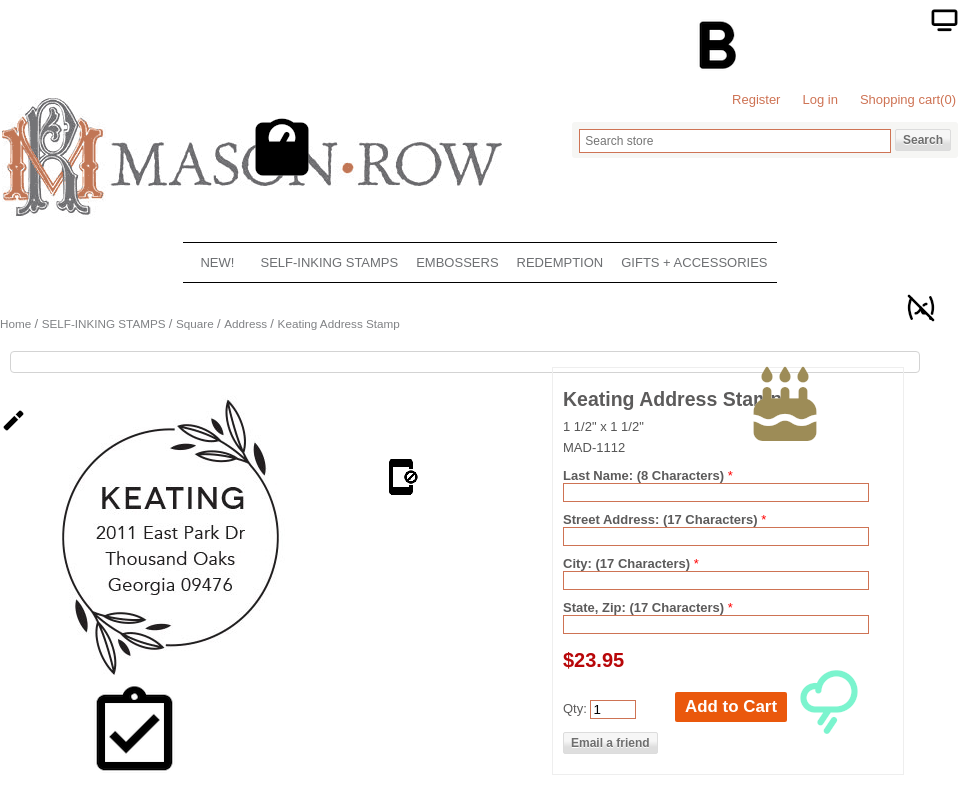 Image resolution: width=960 pixels, height=795 pixels. I want to click on view weight or body measurements, so click(282, 149).